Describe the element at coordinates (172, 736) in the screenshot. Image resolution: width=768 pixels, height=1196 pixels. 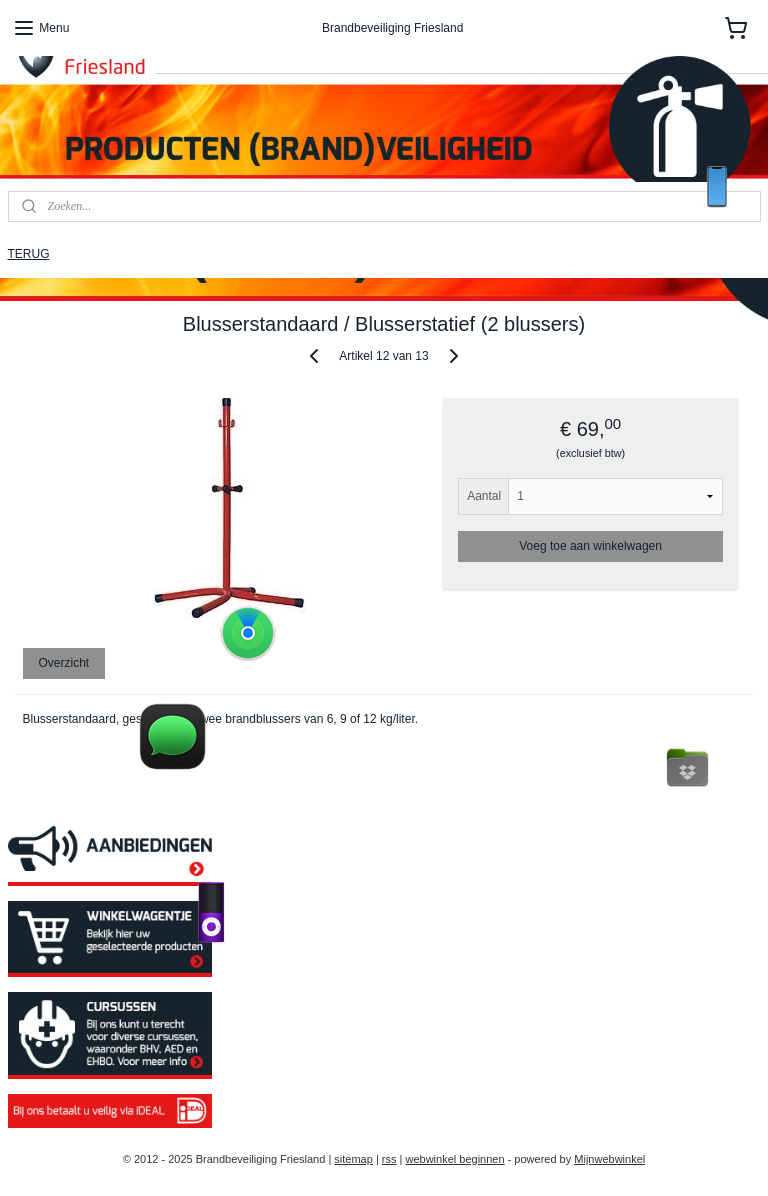
I see `open the messages app` at that location.